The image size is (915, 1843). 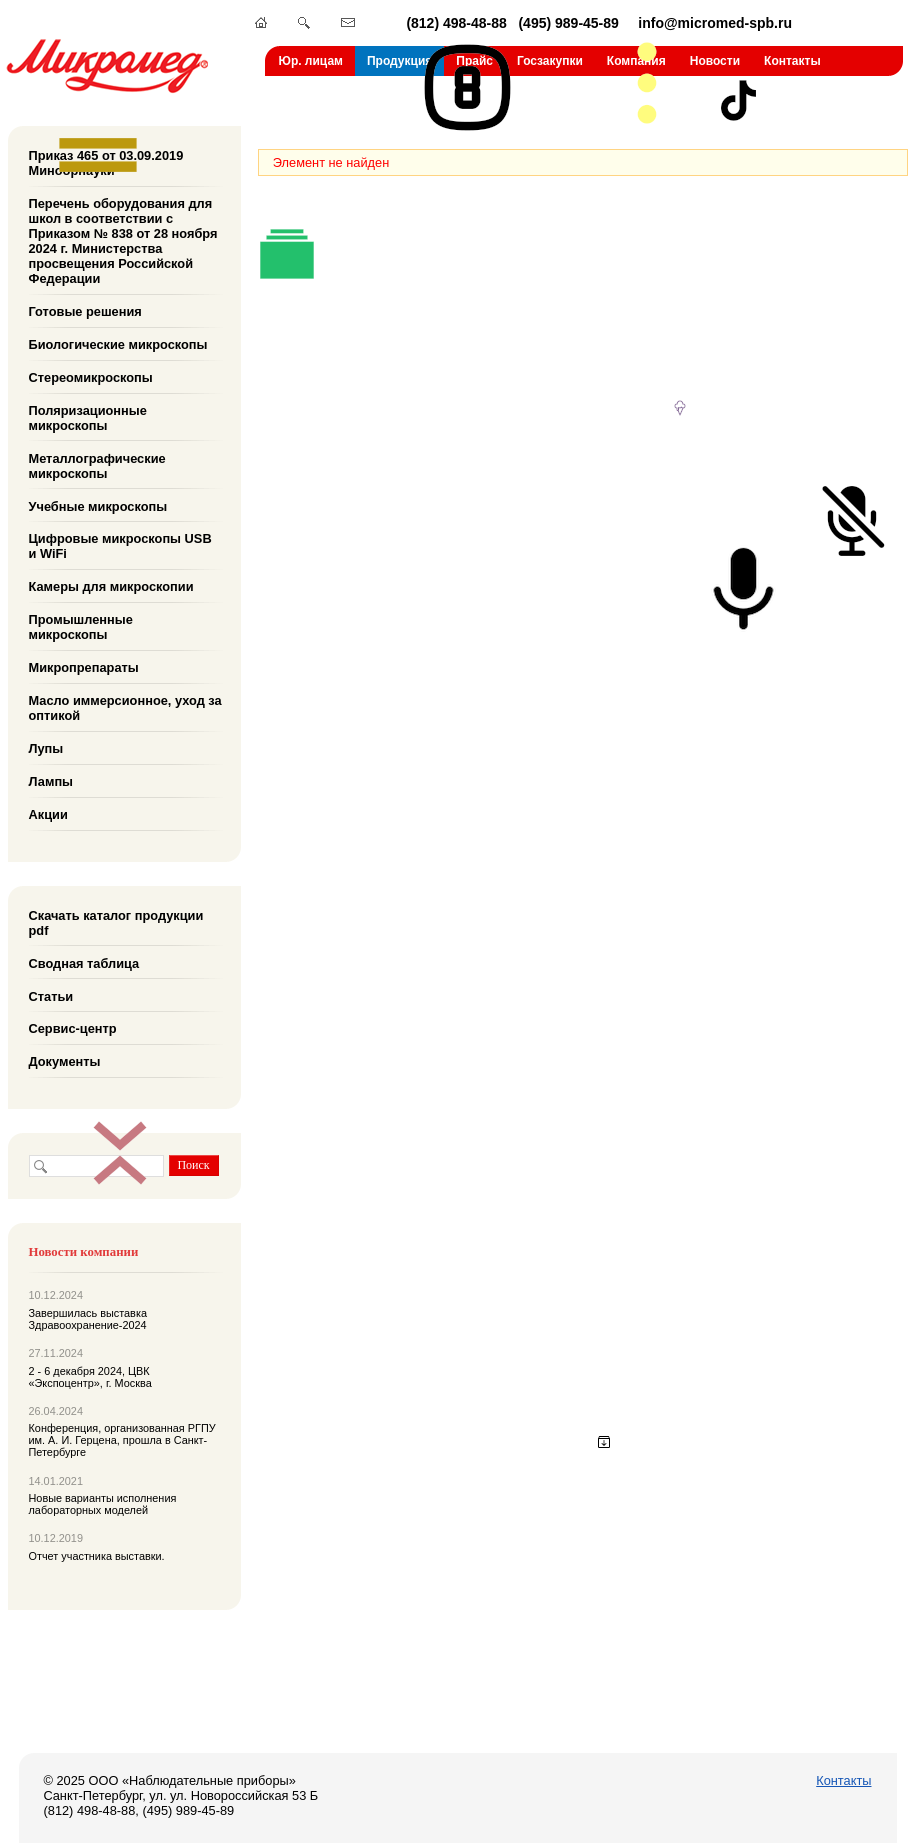 What do you see at coordinates (680, 408) in the screenshot?
I see `browse dessert or ice cream options` at bounding box center [680, 408].